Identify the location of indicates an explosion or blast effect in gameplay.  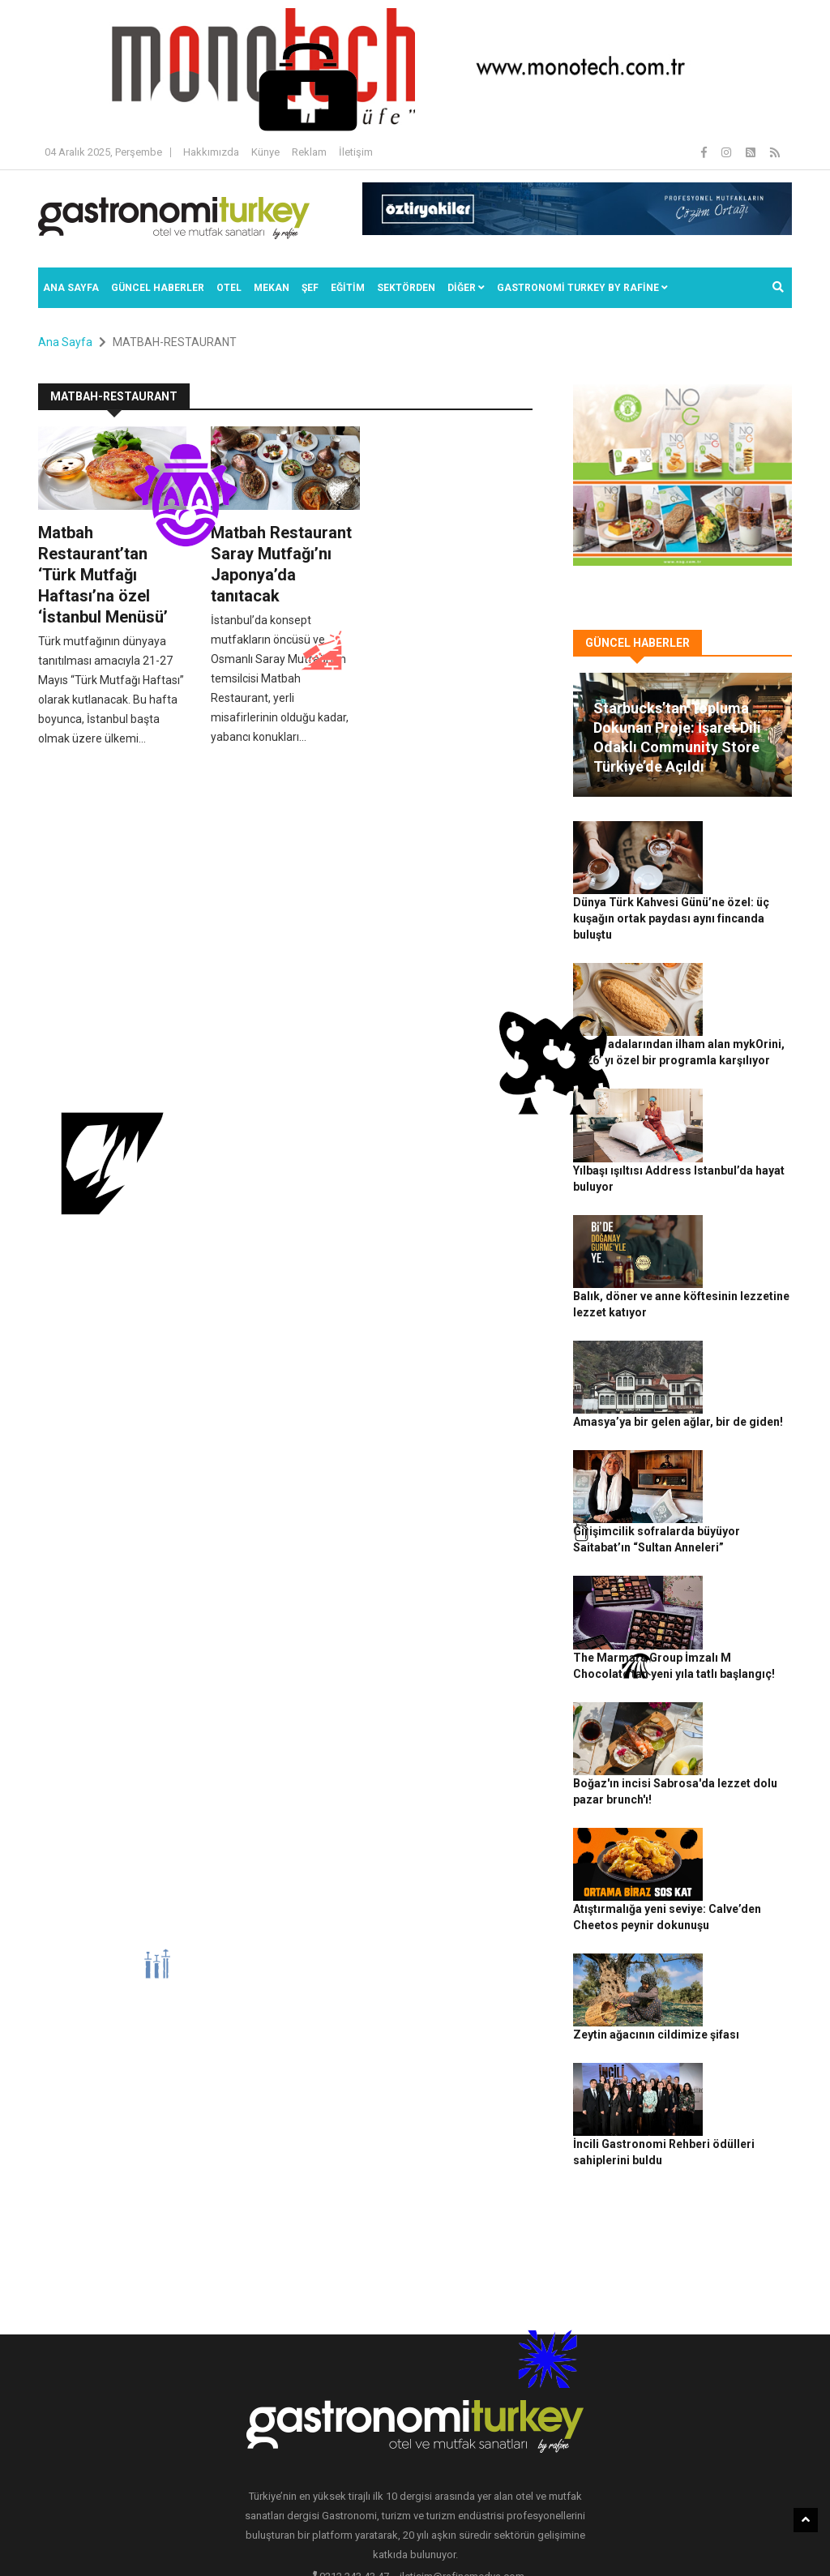
(547, 2359).